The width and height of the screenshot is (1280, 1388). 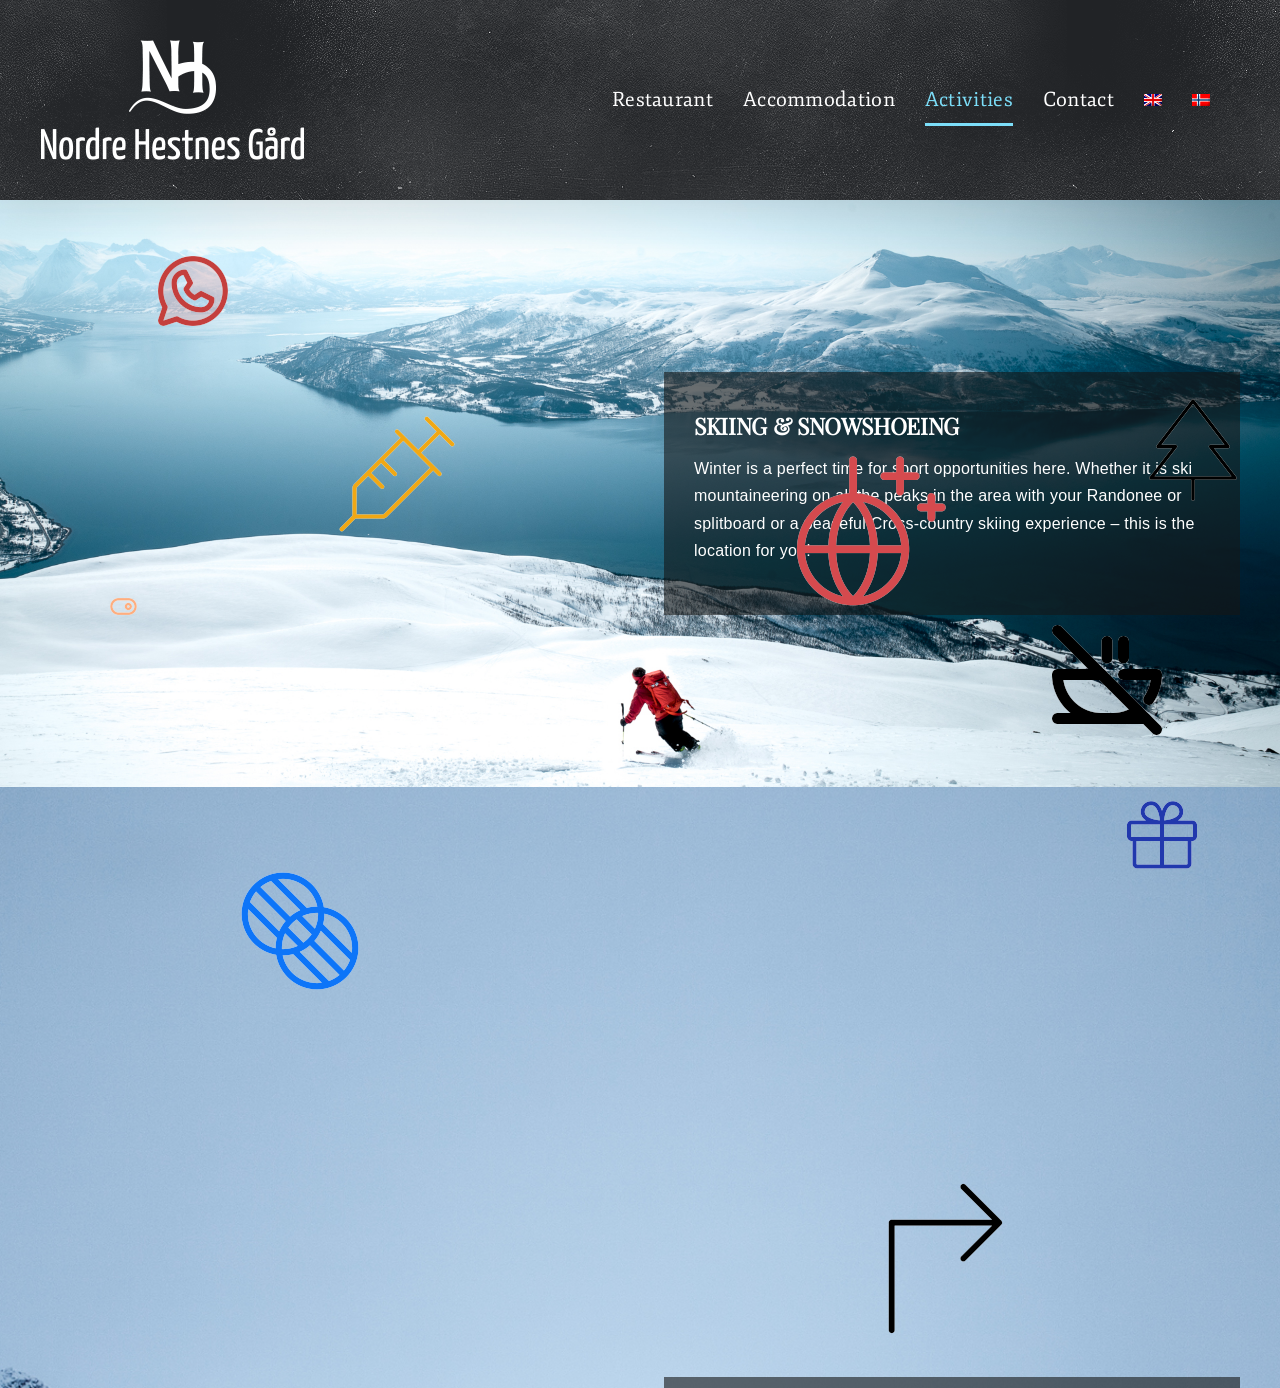 What do you see at coordinates (1162, 839) in the screenshot?
I see `view or redeem a gift` at bounding box center [1162, 839].